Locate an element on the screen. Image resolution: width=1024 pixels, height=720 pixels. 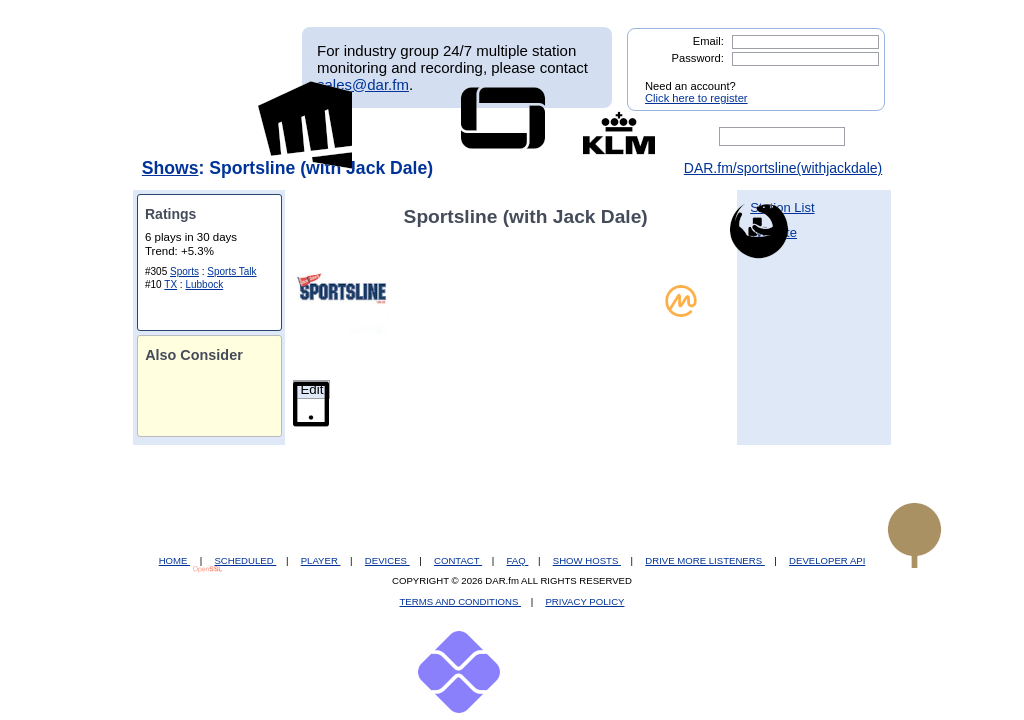
open google tv app is located at coordinates (503, 118).